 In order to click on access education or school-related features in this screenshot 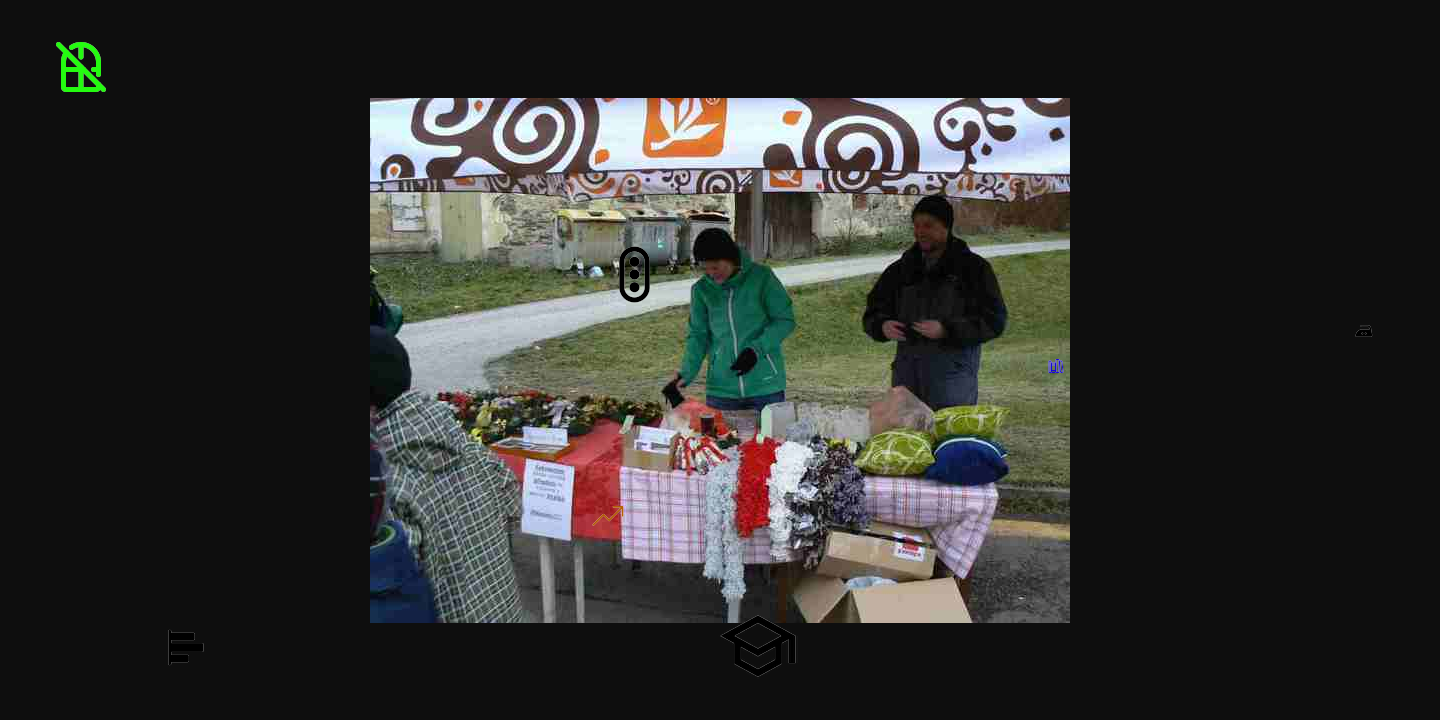, I will do `click(758, 646)`.